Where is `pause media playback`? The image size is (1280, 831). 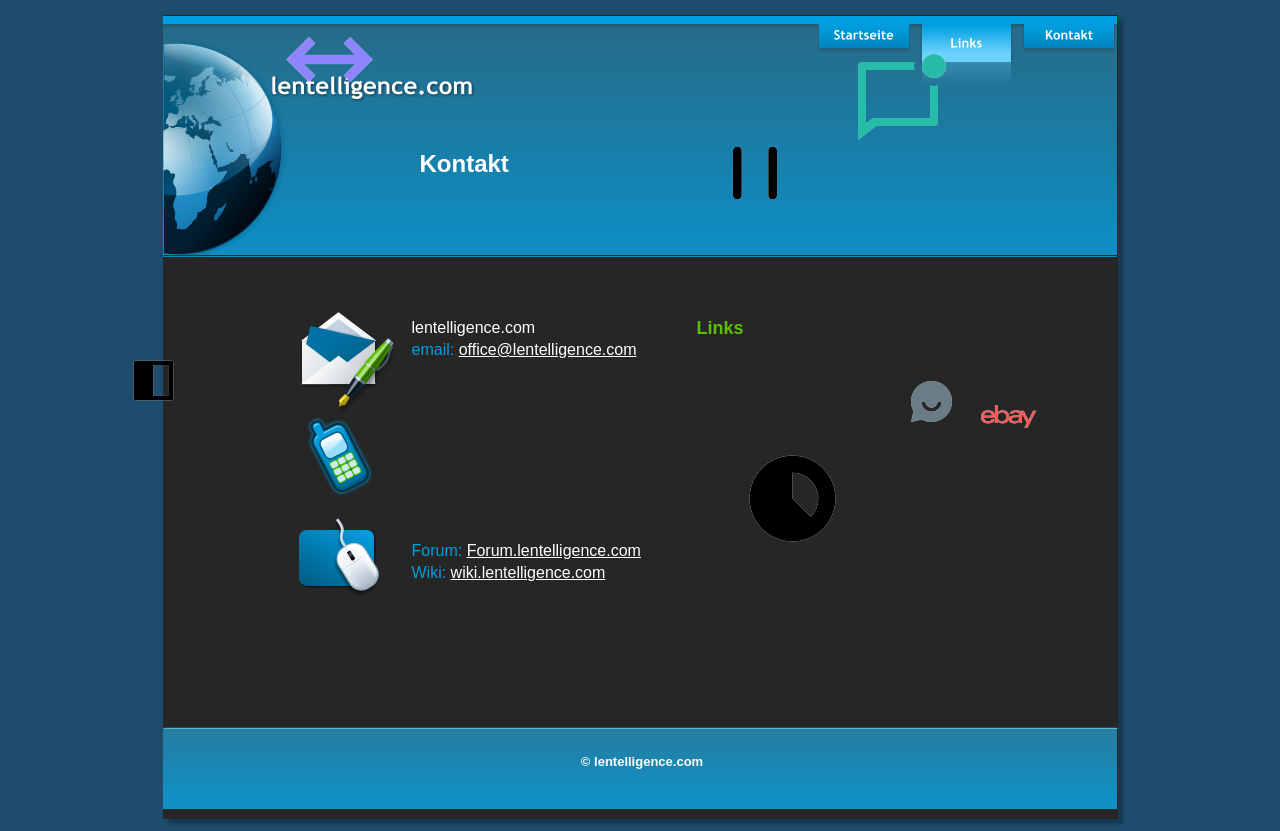
pause media playback is located at coordinates (755, 173).